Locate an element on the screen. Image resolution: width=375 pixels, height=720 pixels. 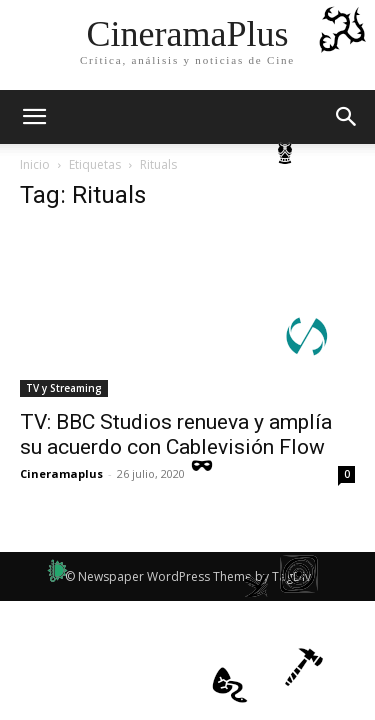
loading or processing in progress is located at coordinates (307, 336).